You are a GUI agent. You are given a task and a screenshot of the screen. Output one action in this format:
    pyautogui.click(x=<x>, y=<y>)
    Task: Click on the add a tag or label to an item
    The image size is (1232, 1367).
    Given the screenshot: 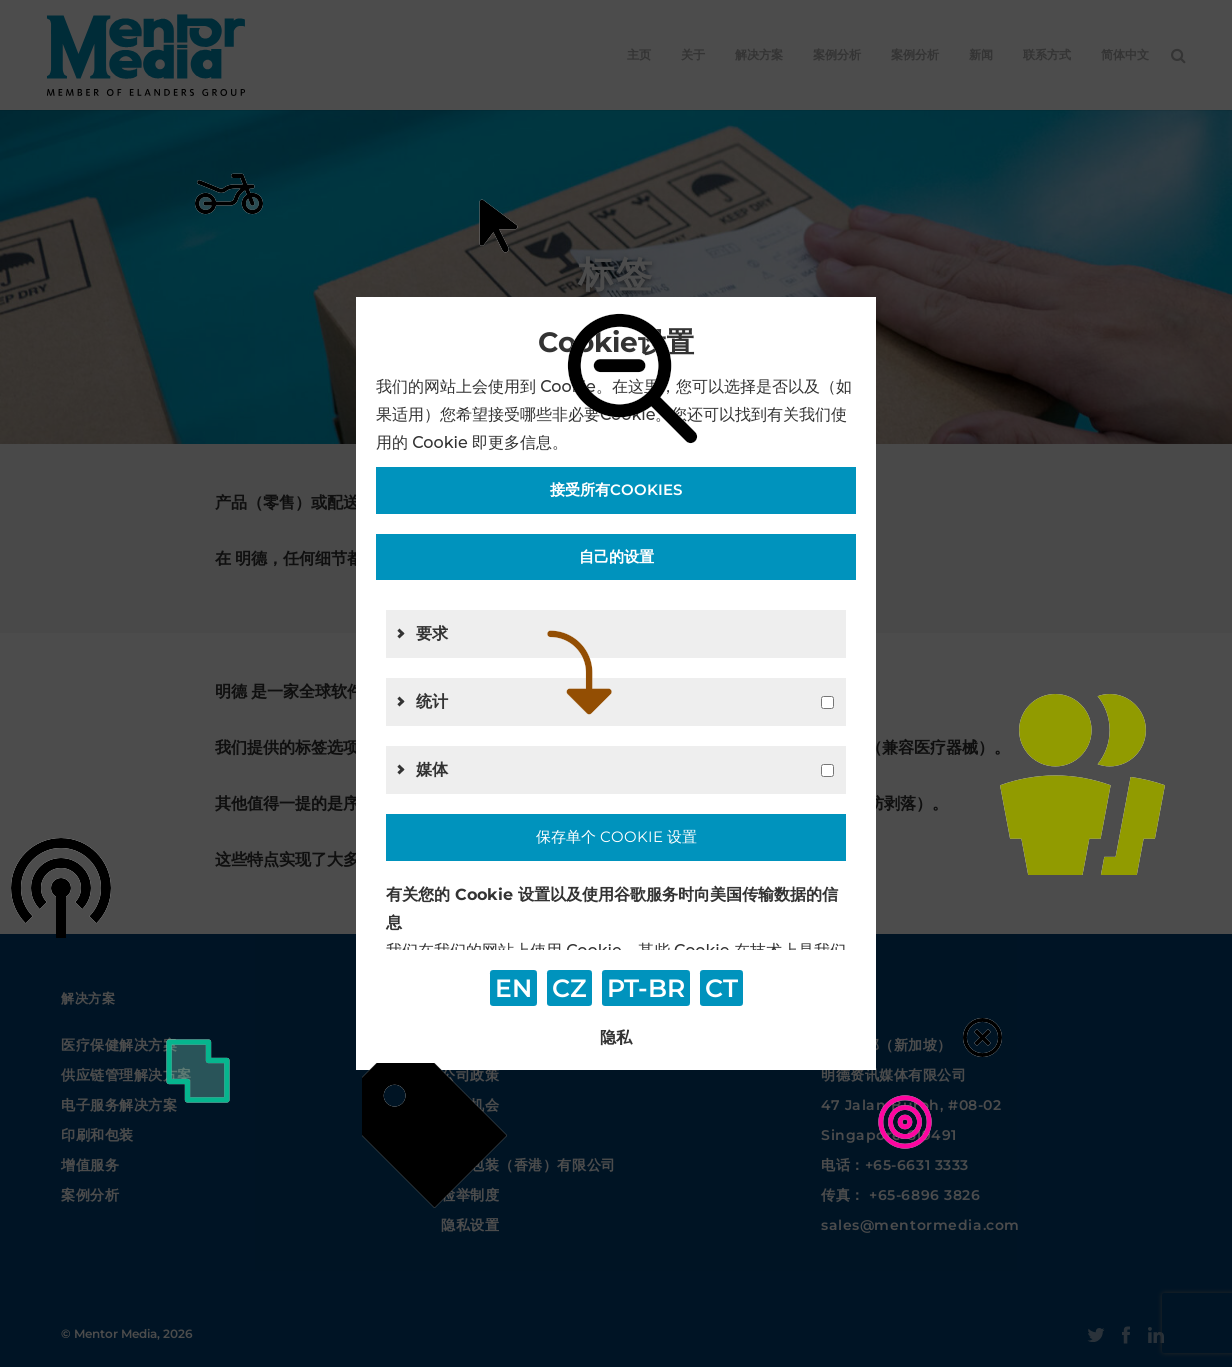 What is the action you would take?
    pyautogui.click(x=434, y=1135)
    